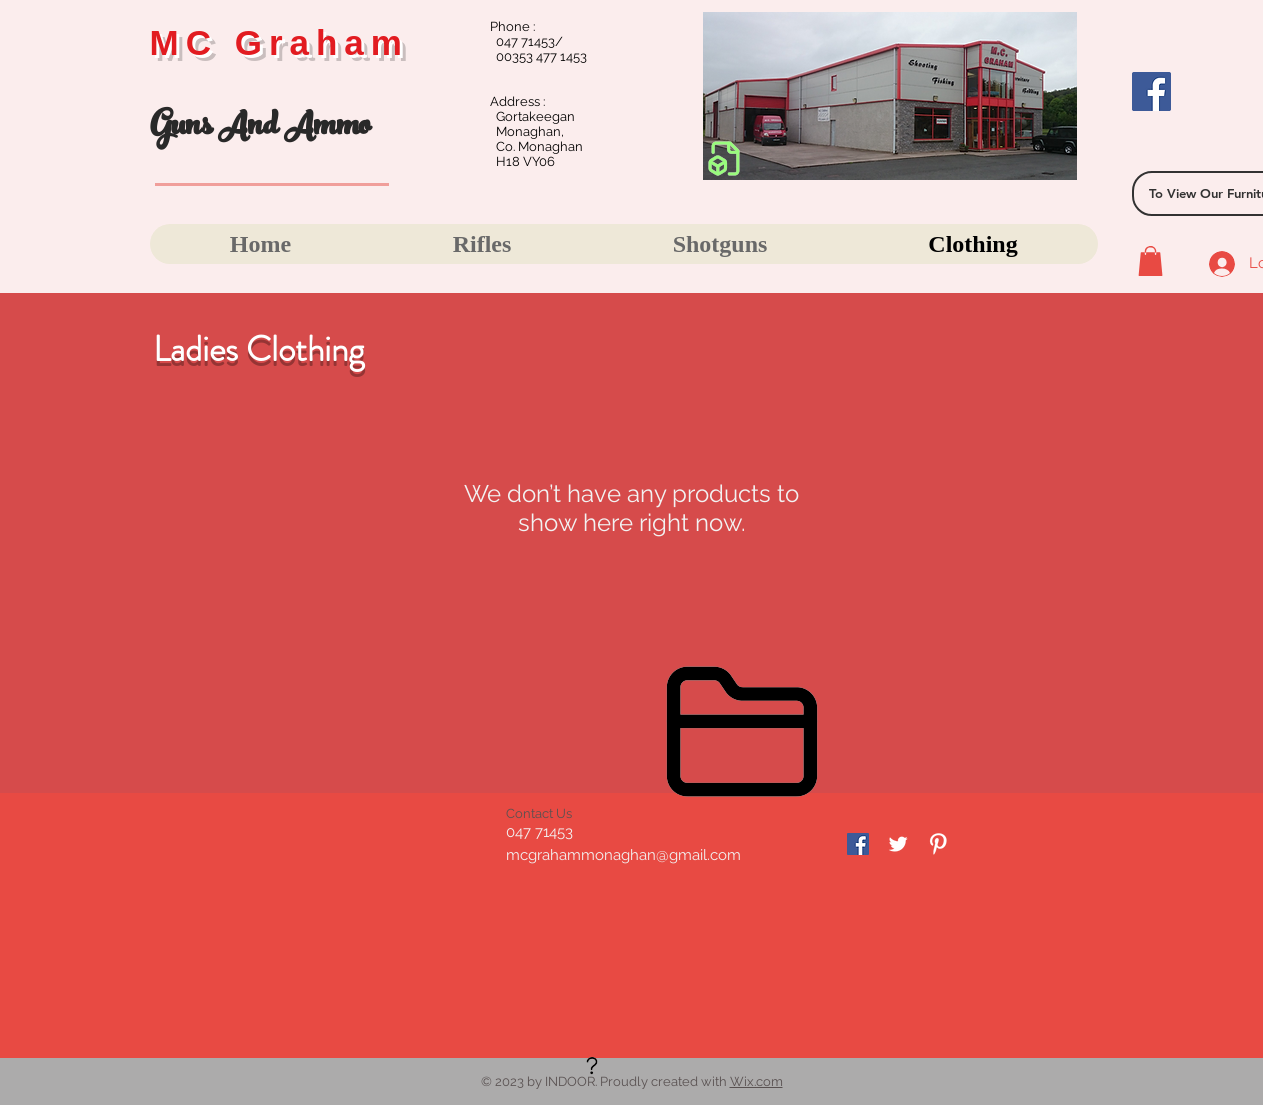 This screenshot has height=1105, width=1263. I want to click on browse files in a directory, so click(742, 735).